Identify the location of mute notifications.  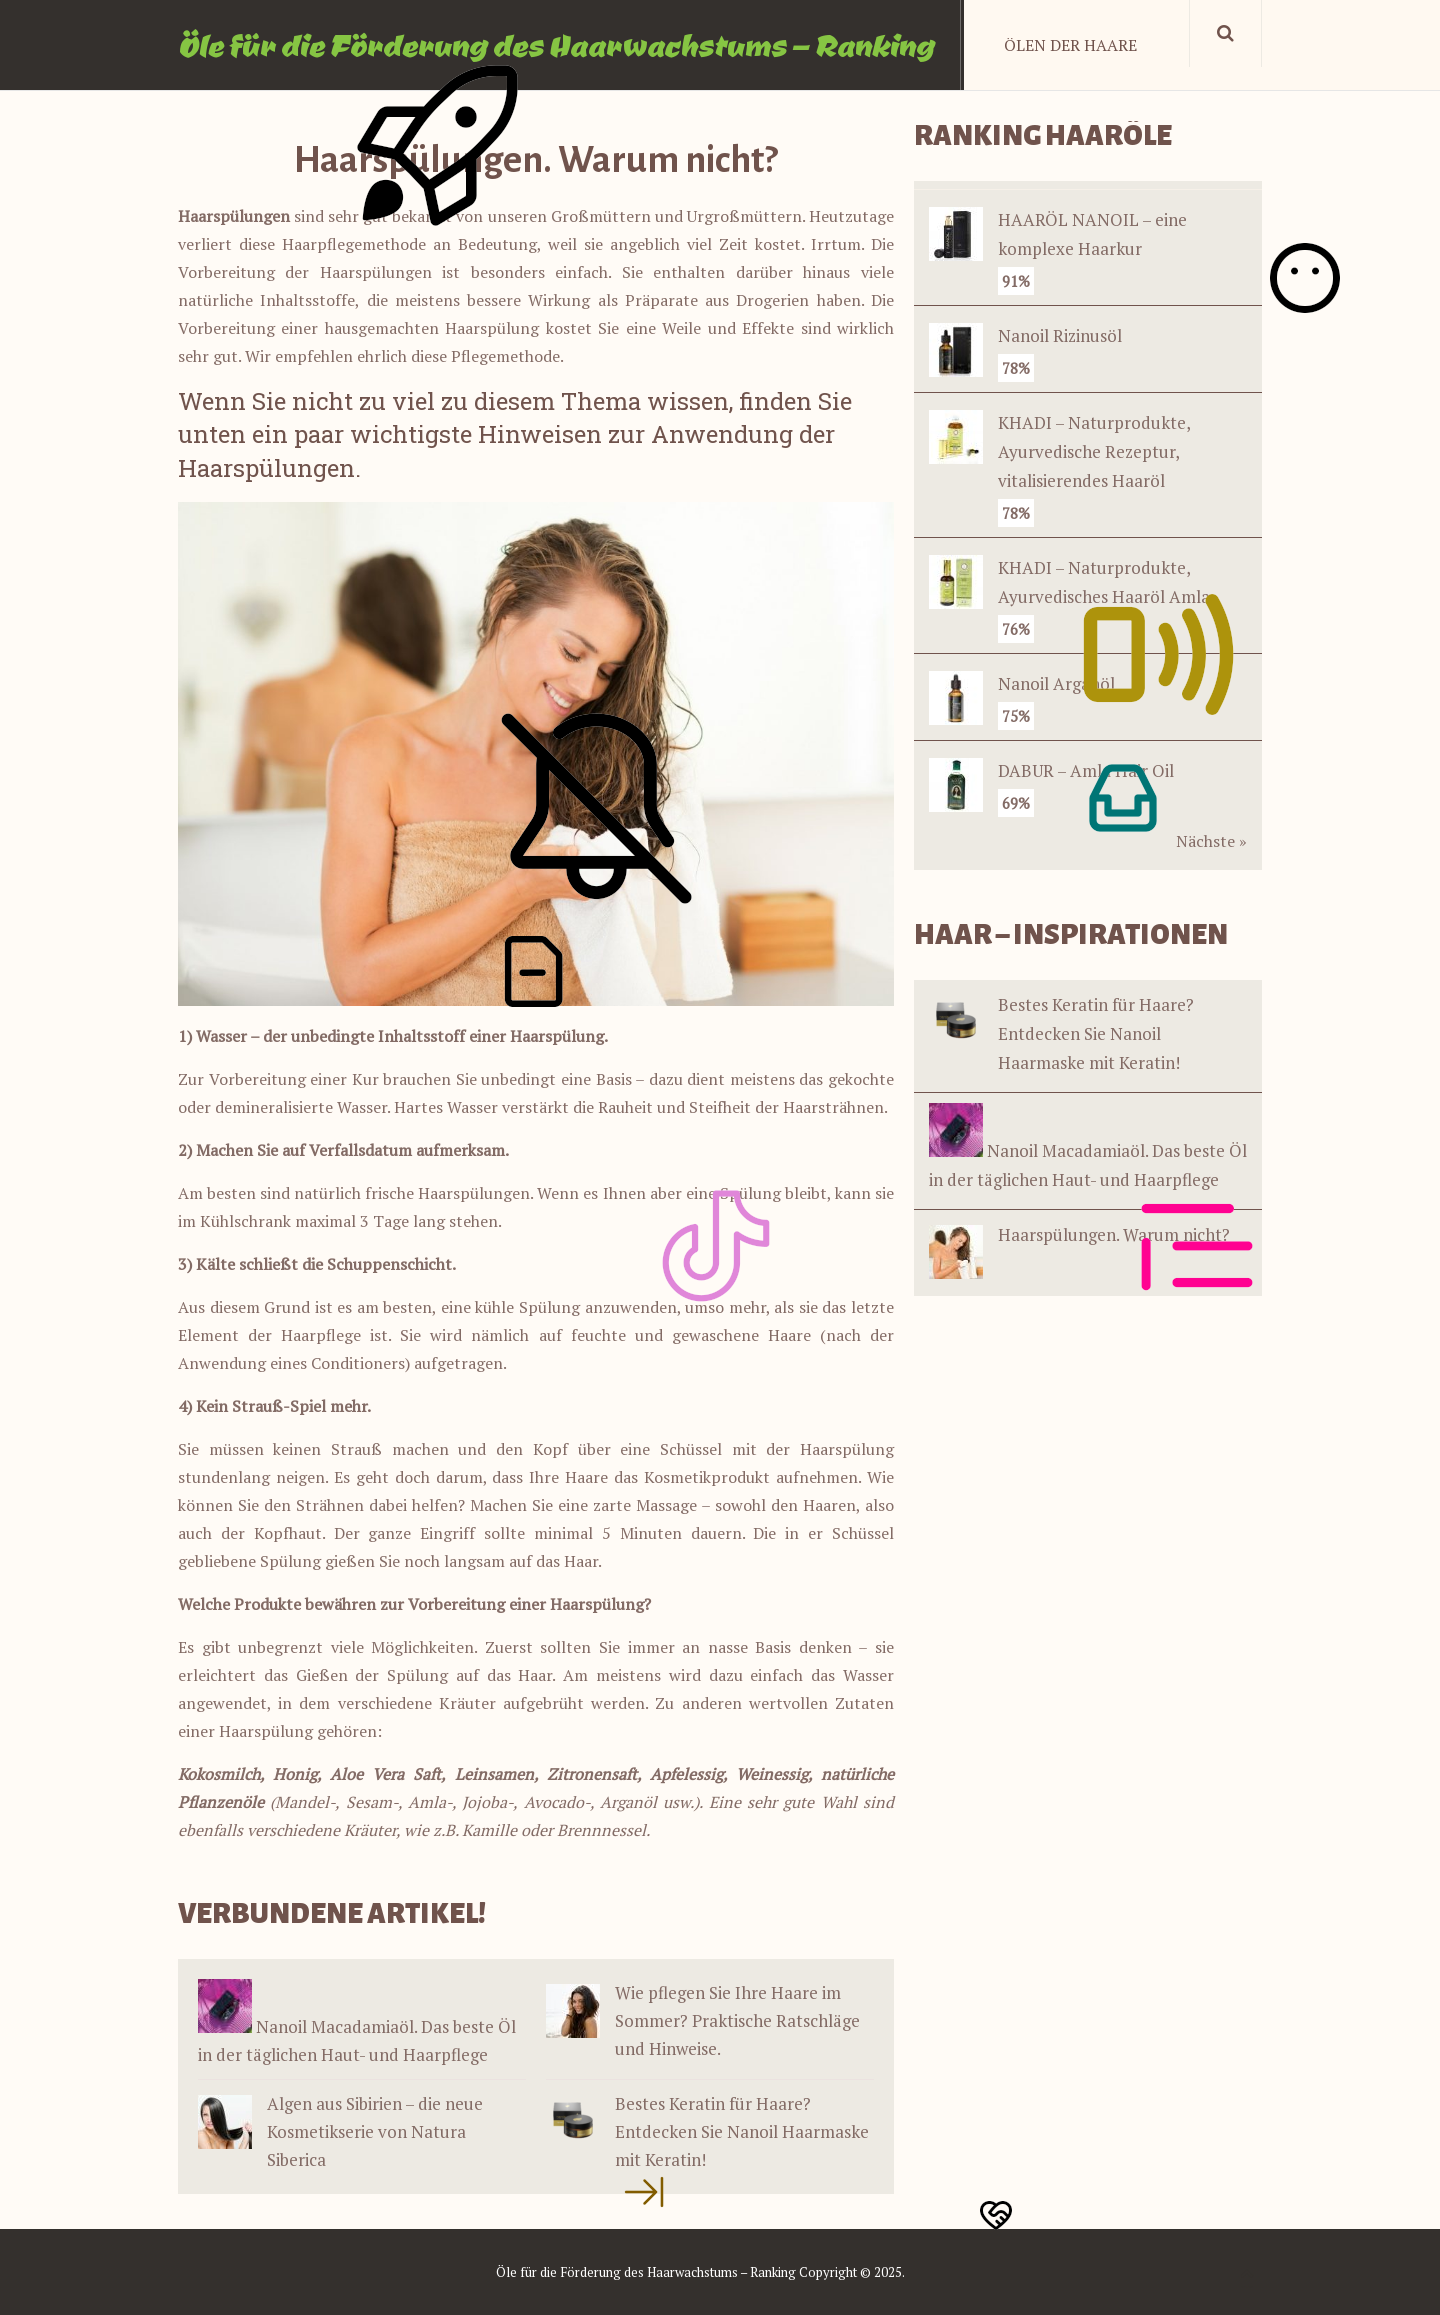
(596, 808).